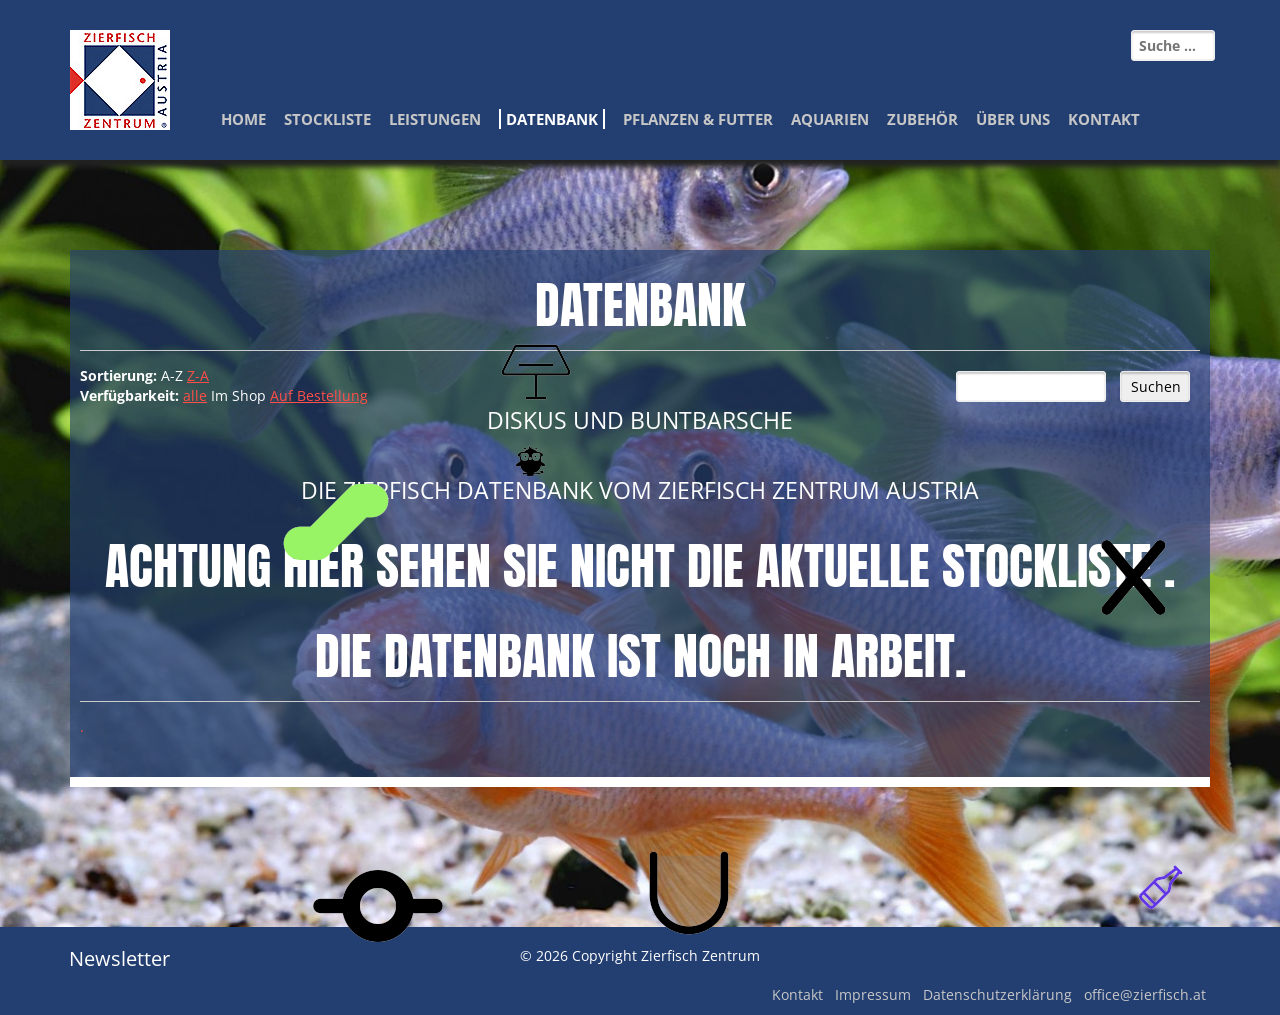 The width and height of the screenshot is (1280, 1015). I want to click on view commit history, so click(378, 906).